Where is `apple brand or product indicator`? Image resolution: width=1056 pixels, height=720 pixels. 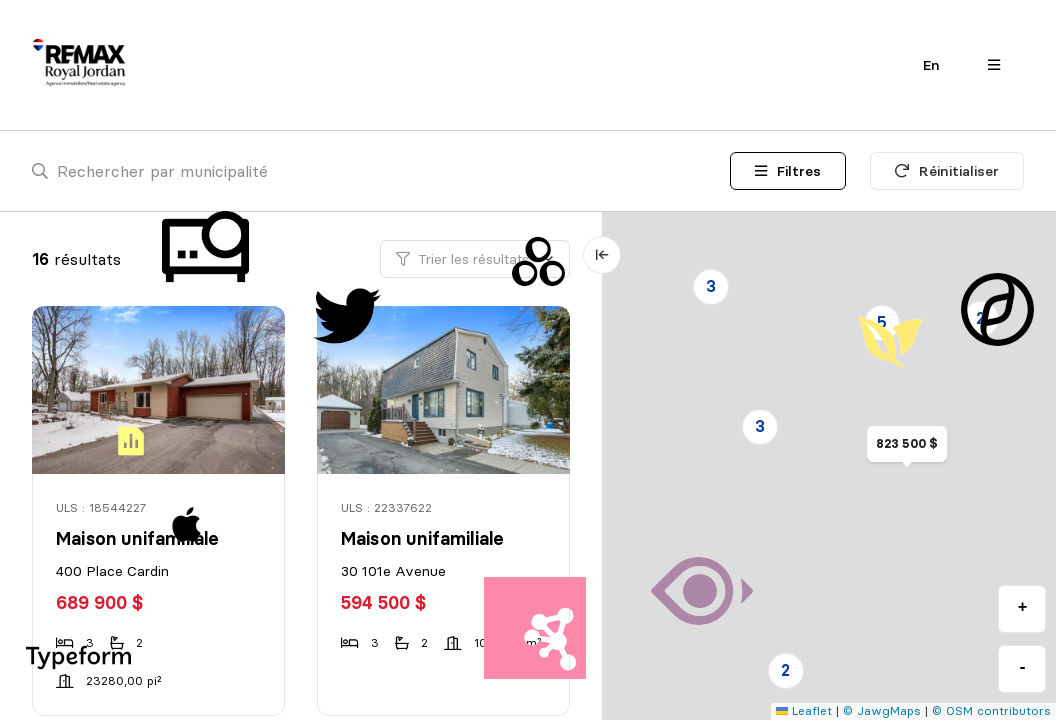
apple brand or product indicator is located at coordinates (186, 524).